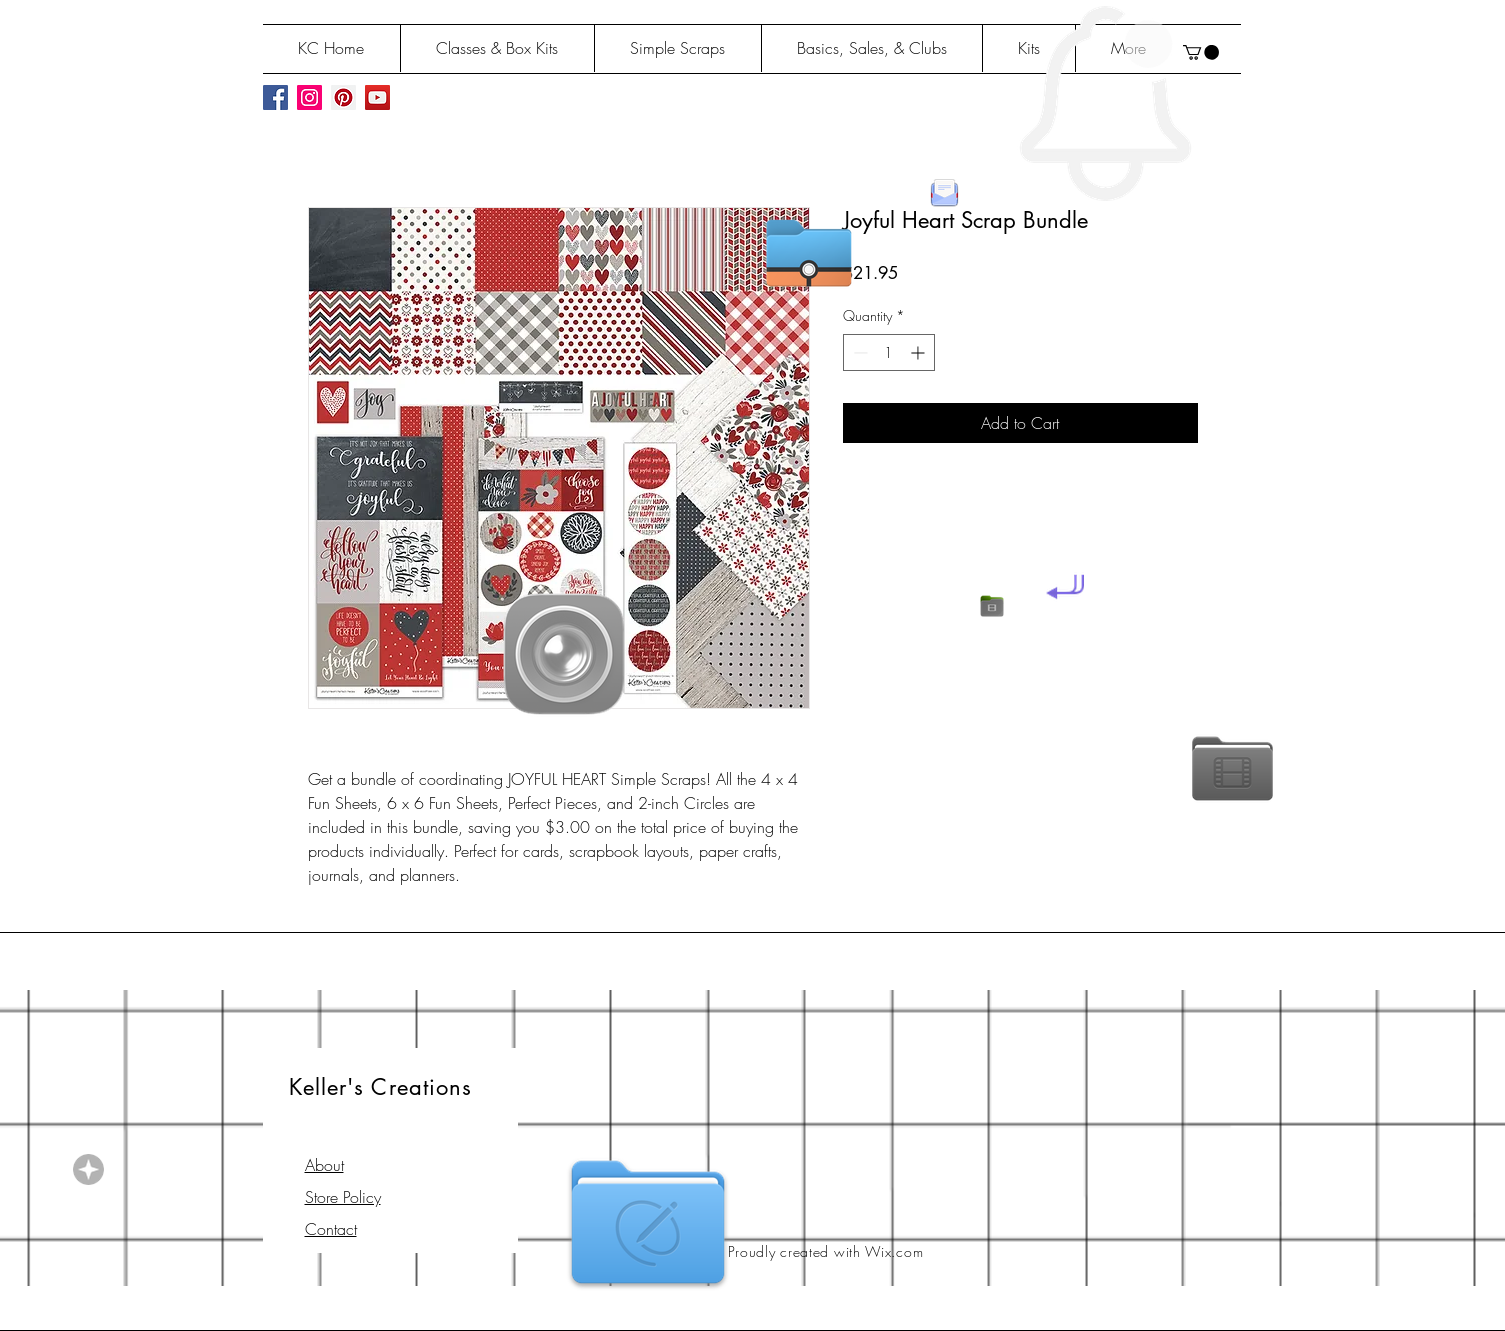 The width and height of the screenshot is (1505, 1331). Describe the element at coordinates (1232, 768) in the screenshot. I see `open your videos folder` at that location.